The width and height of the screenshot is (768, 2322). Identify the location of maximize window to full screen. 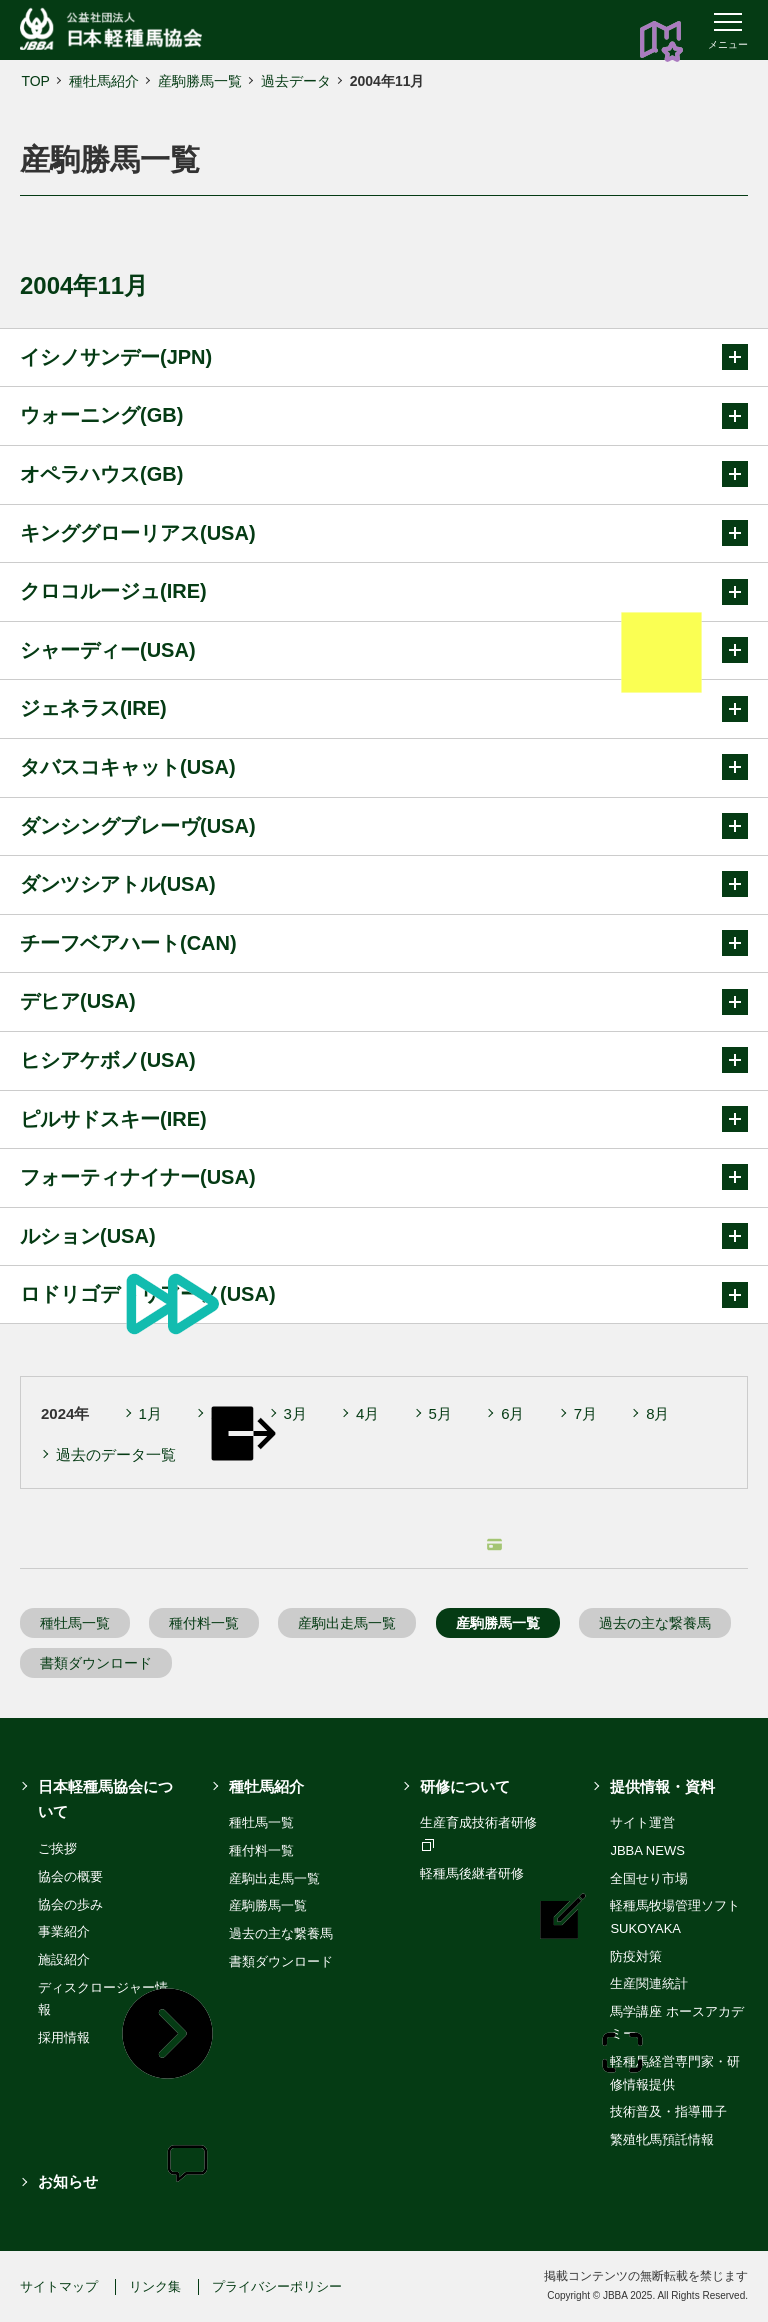
(622, 2052).